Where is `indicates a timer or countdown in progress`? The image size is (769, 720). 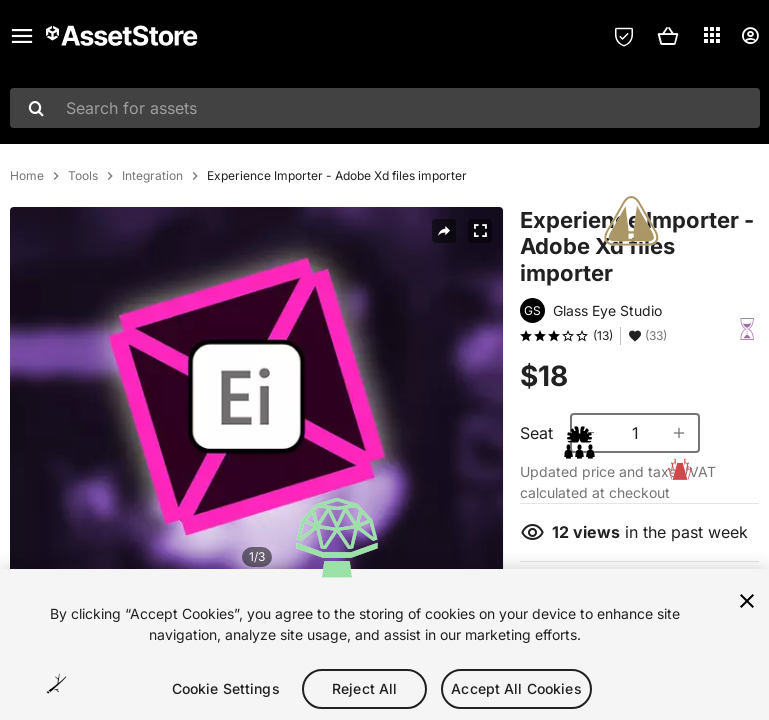 indicates a timer or countdown in progress is located at coordinates (747, 329).